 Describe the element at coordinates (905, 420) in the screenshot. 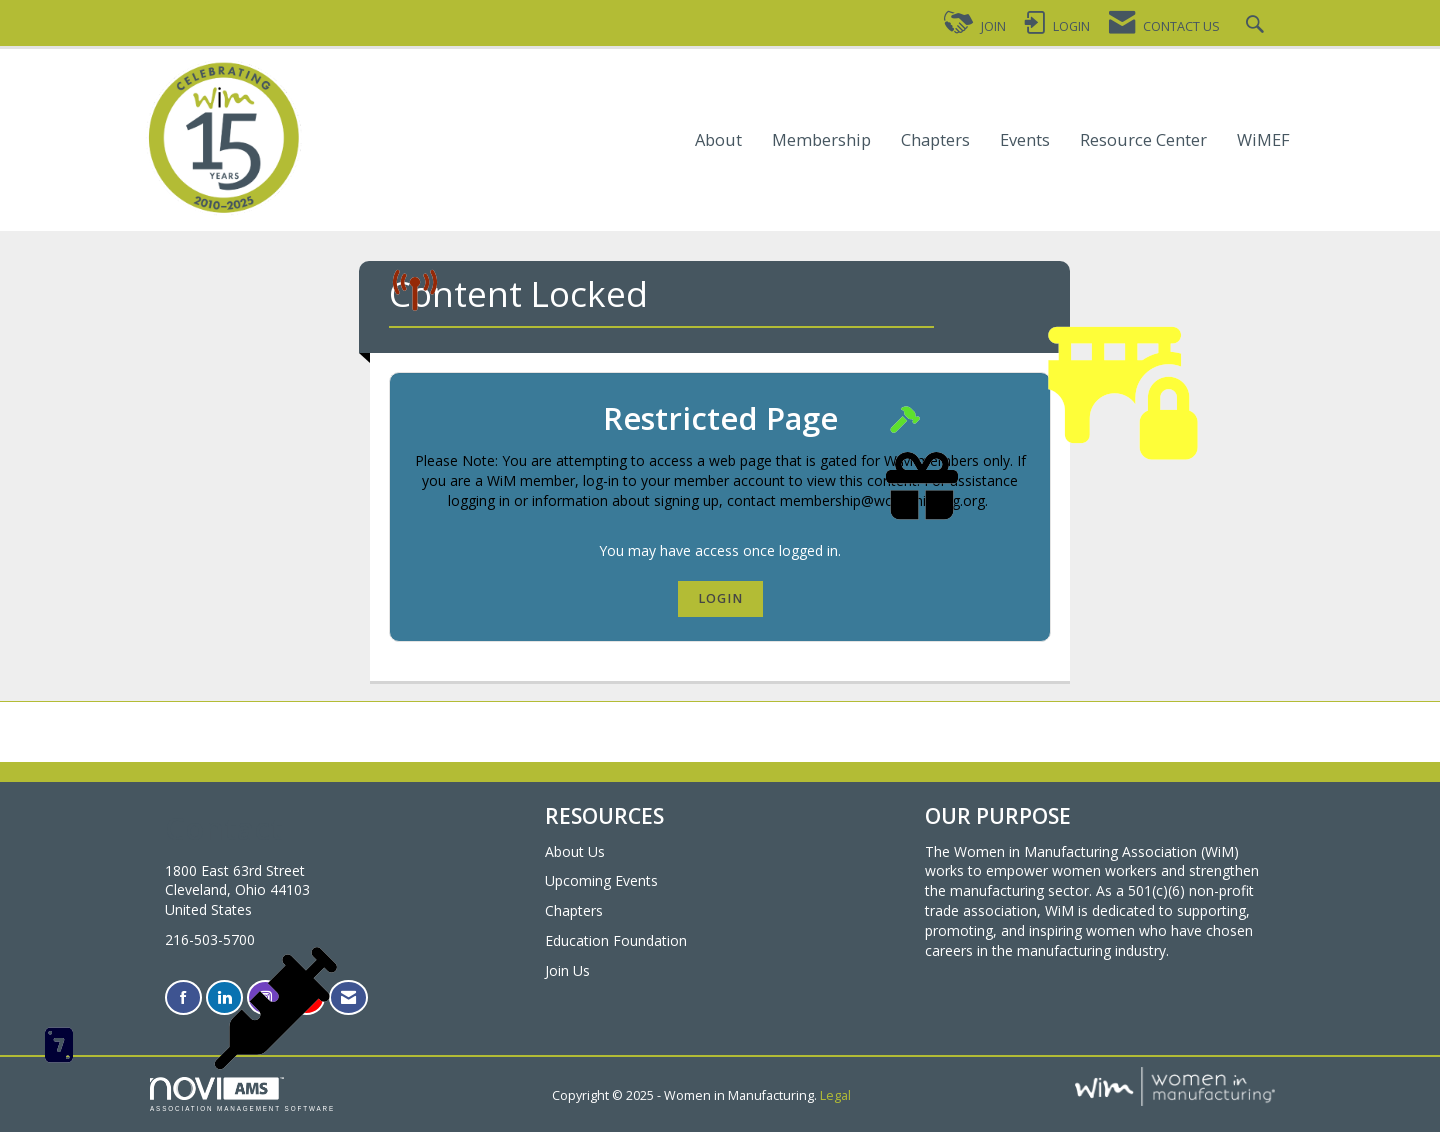

I see `access tools or settings` at that location.